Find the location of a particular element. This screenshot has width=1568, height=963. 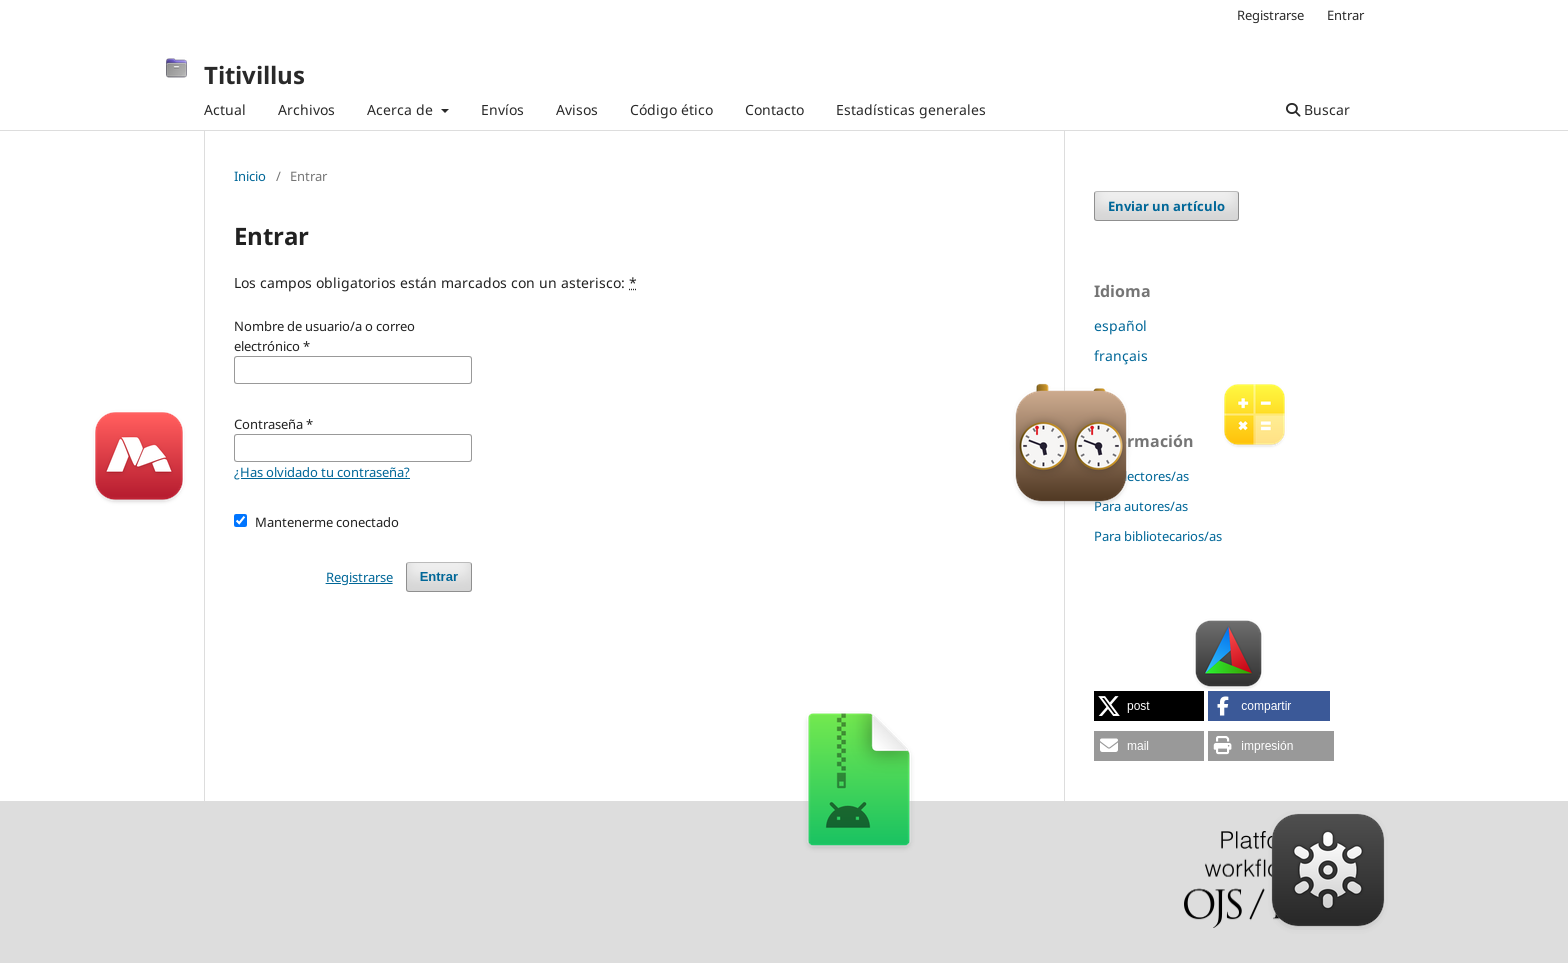

open the file manager application is located at coordinates (176, 67).